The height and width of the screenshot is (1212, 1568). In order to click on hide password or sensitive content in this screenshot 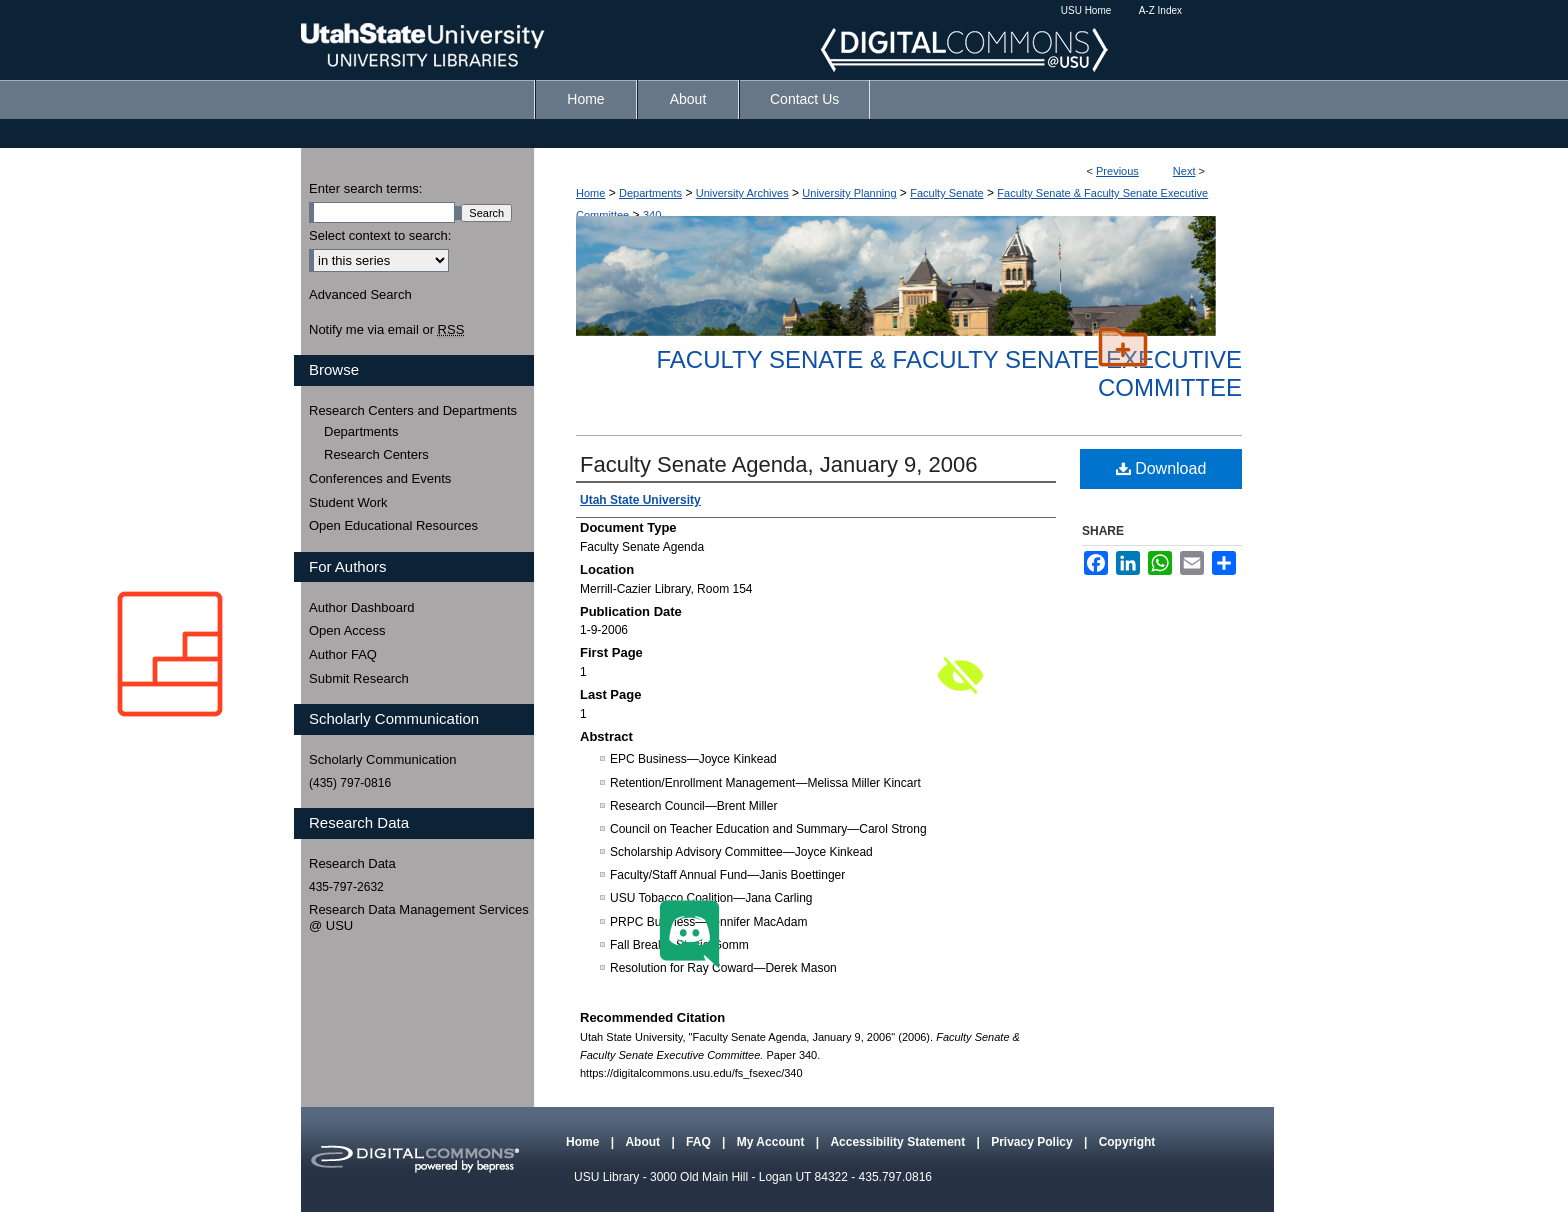, I will do `click(960, 675)`.